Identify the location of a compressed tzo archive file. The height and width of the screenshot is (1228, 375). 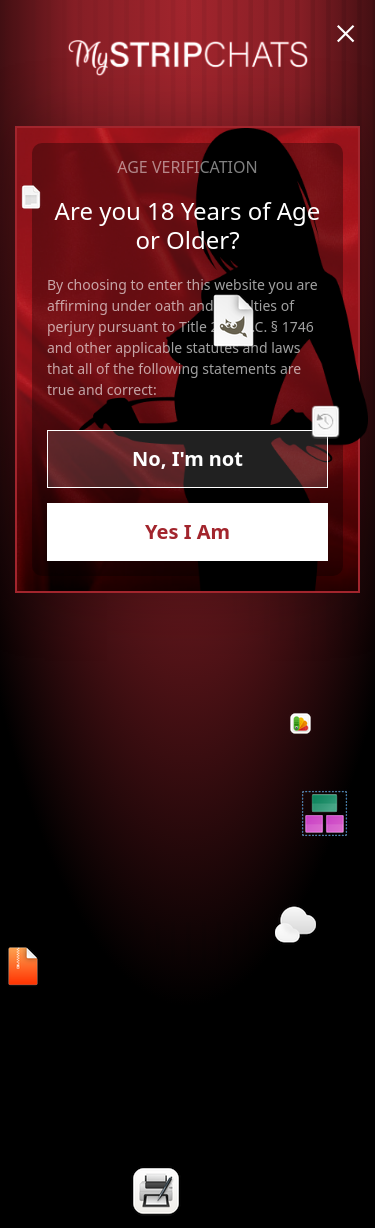
(23, 967).